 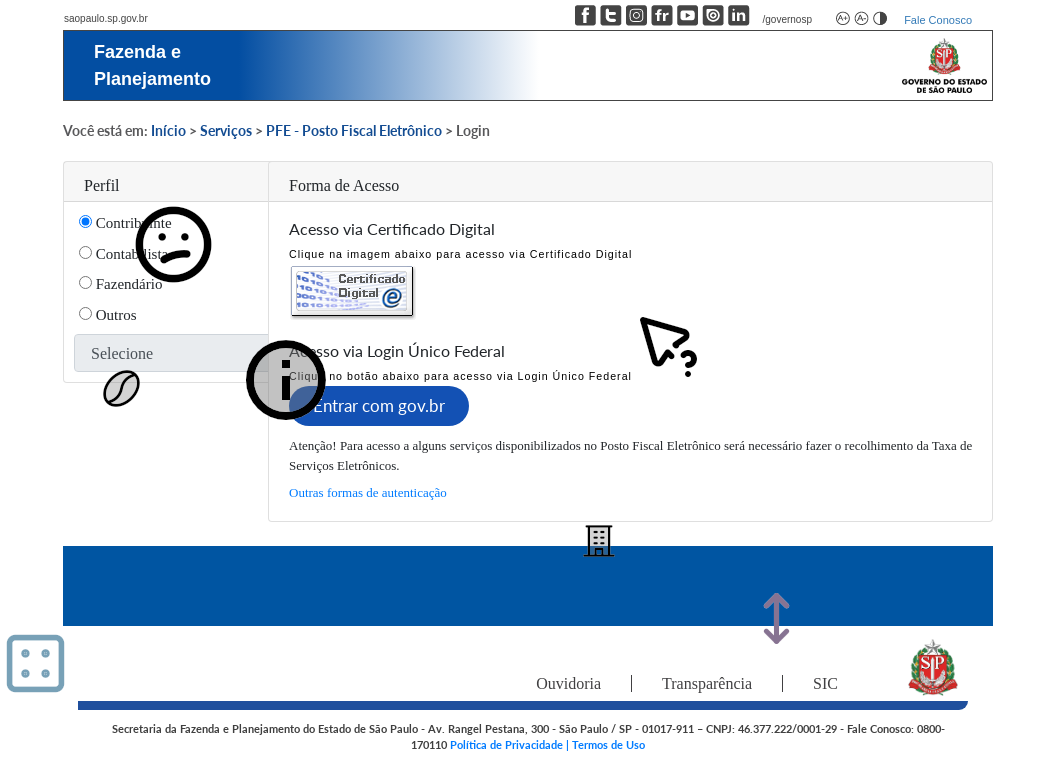 What do you see at coordinates (35, 663) in the screenshot?
I see `randomize or shuffle content` at bounding box center [35, 663].